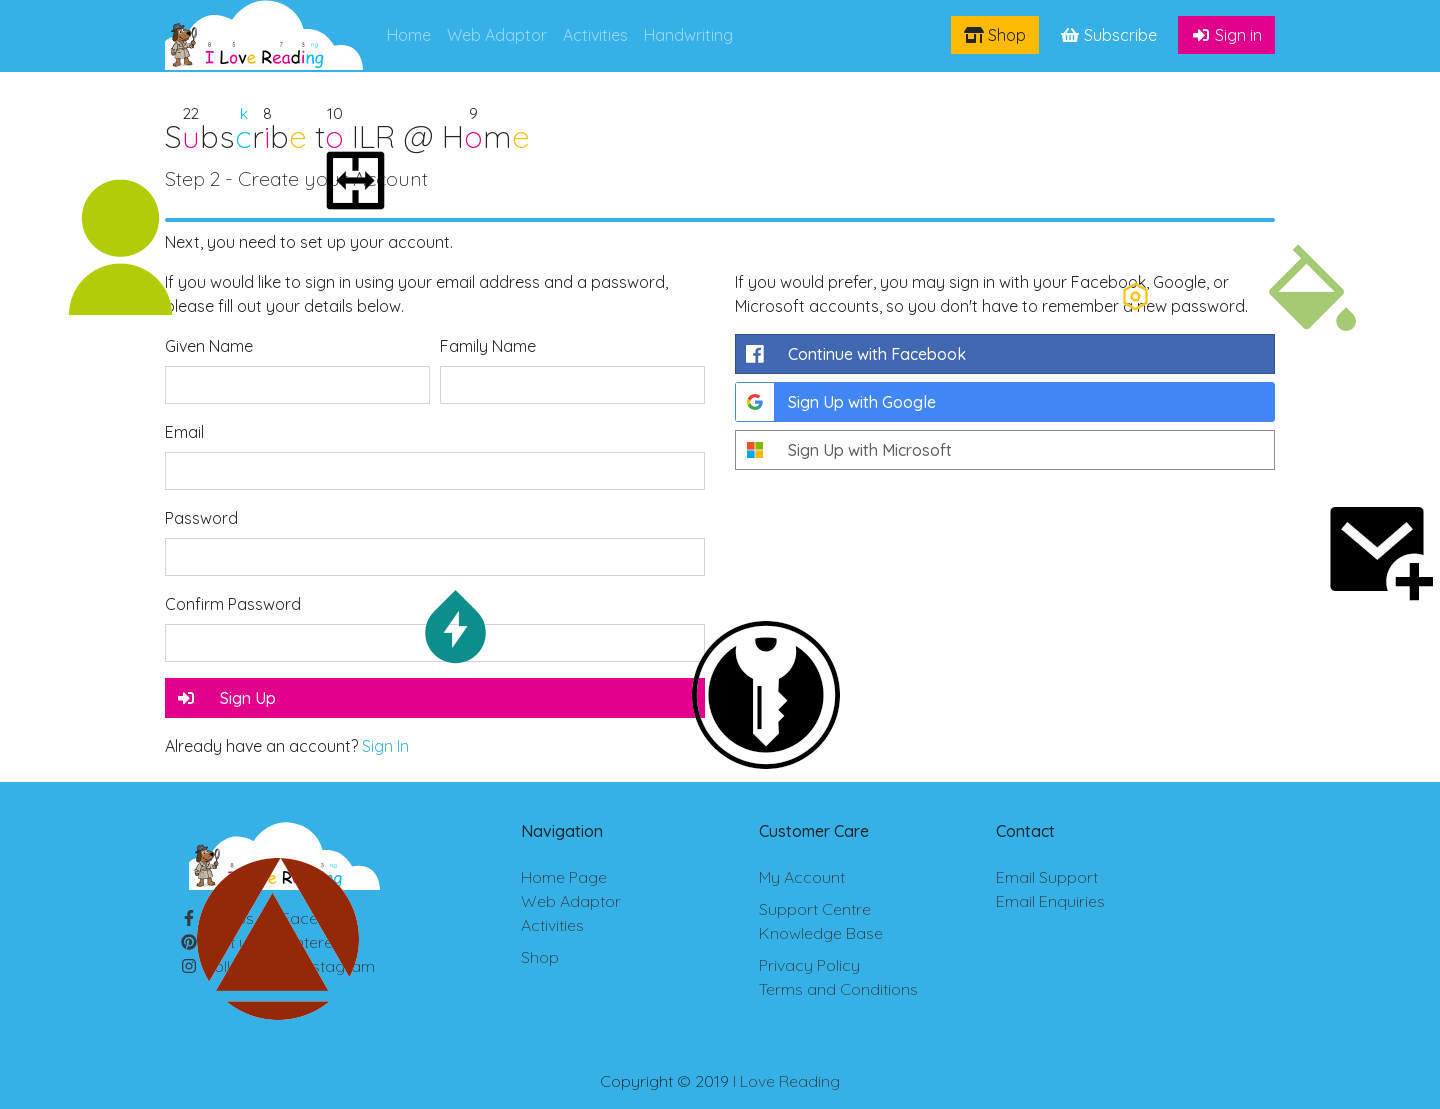 The width and height of the screenshot is (1440, 1109). What do you see at coordinates (1310, 287) in the screenshot?
I see `access color fill or paint tools` at bounding box center [1310, 287].